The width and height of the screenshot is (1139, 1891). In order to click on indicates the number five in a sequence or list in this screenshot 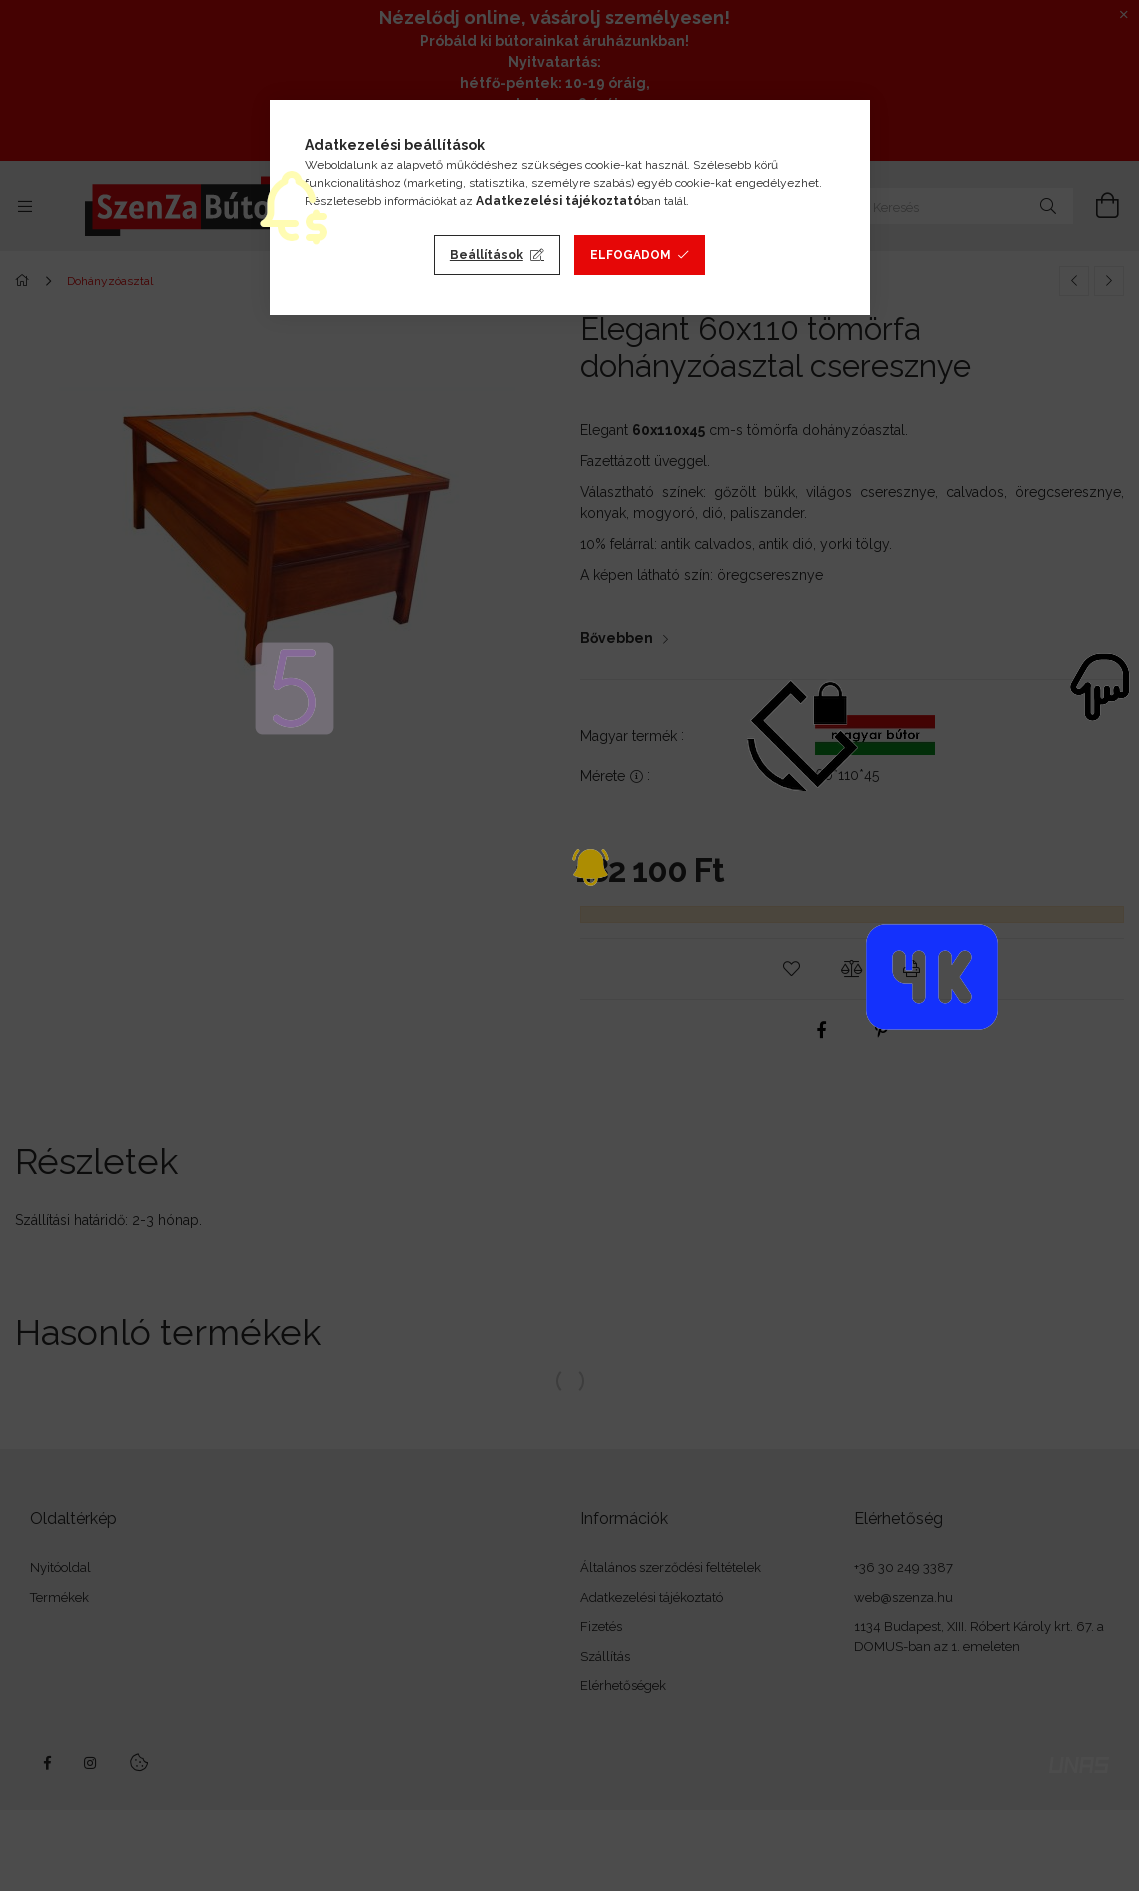, I will do `click(294, 688)`.